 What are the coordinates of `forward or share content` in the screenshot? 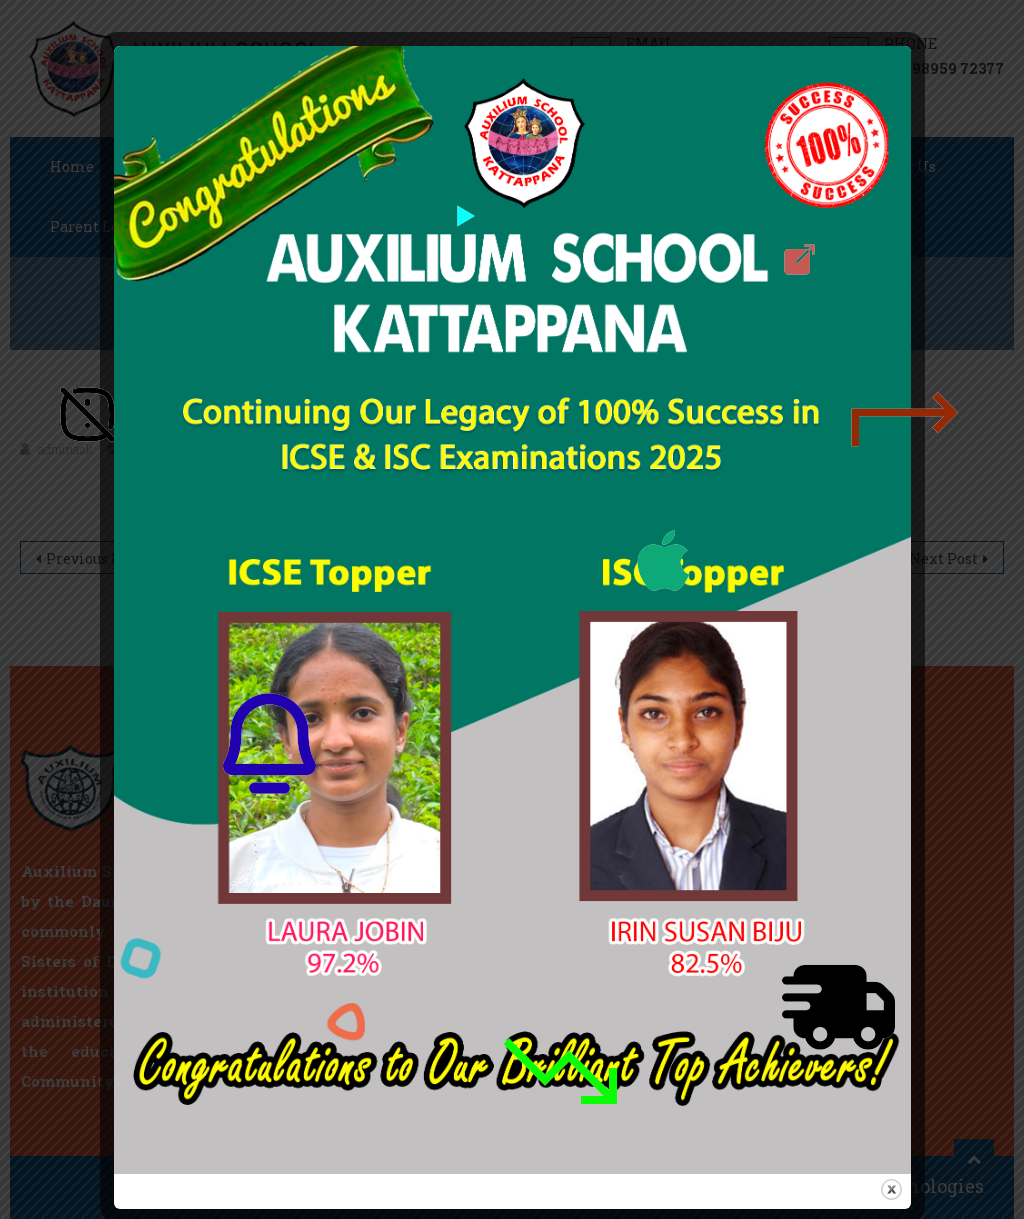 It's located at (904, 420).